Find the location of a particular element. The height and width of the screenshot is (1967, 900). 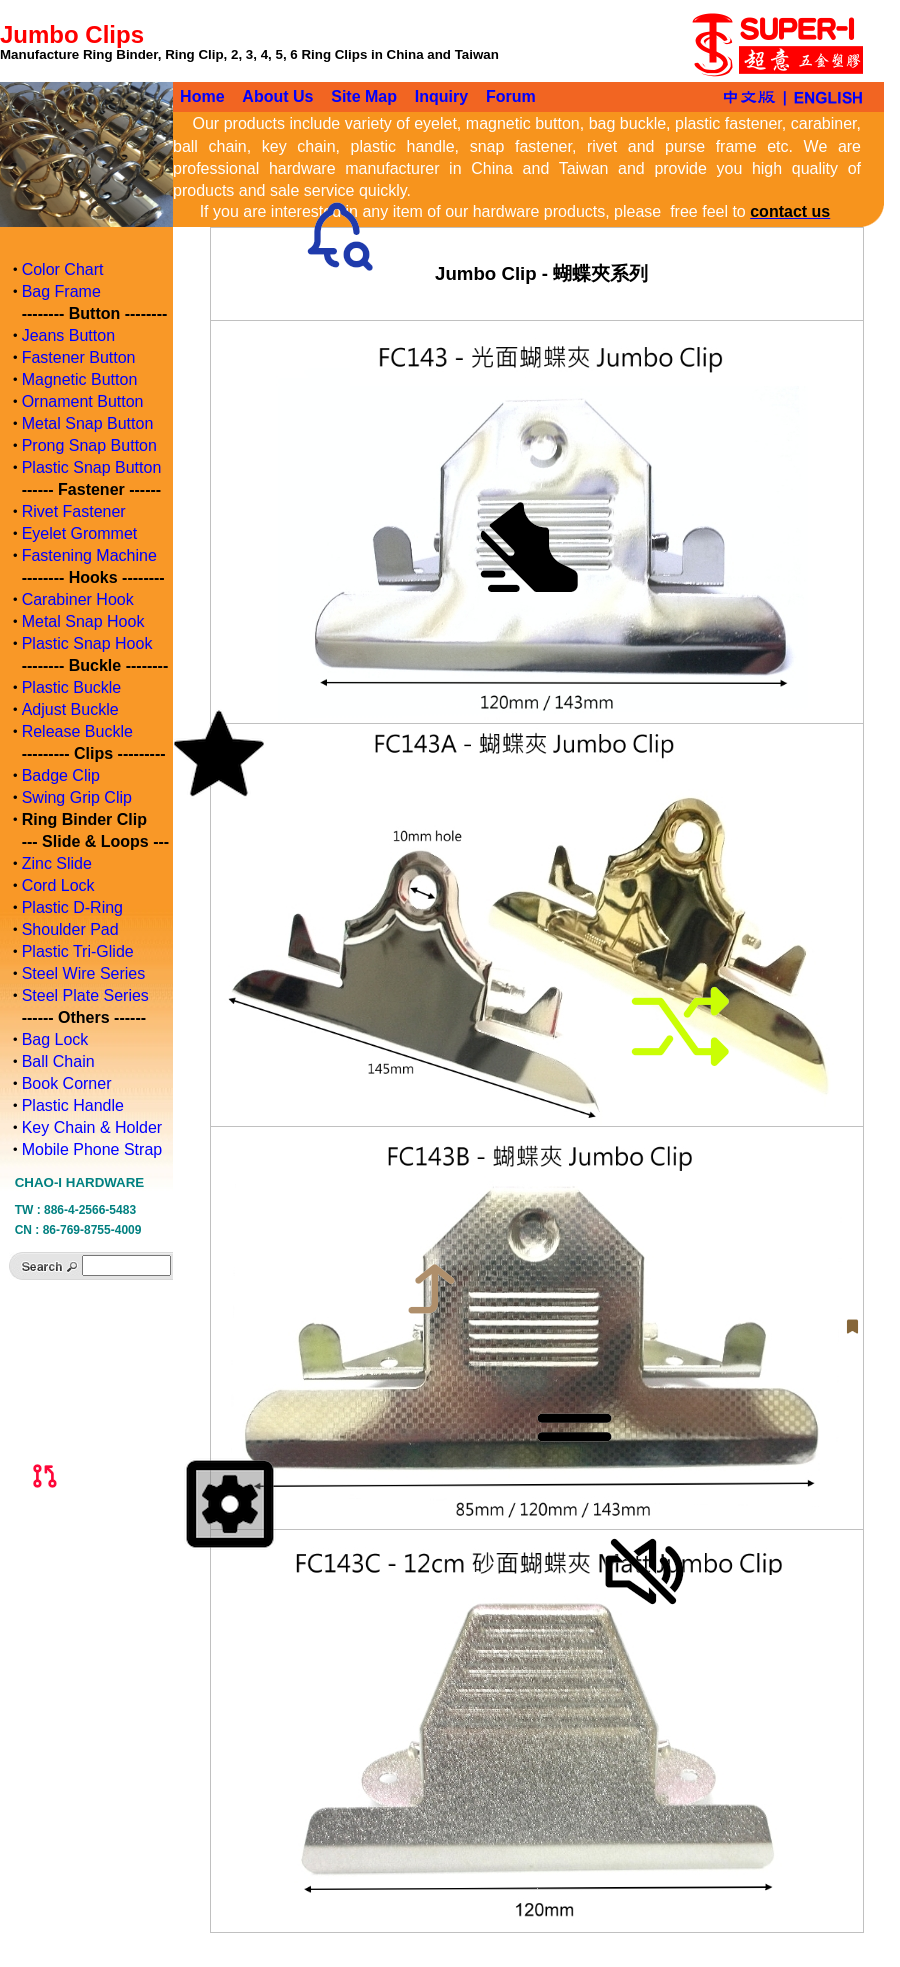

shuffle or randomize playback order is located at coordinates (678, 1026).